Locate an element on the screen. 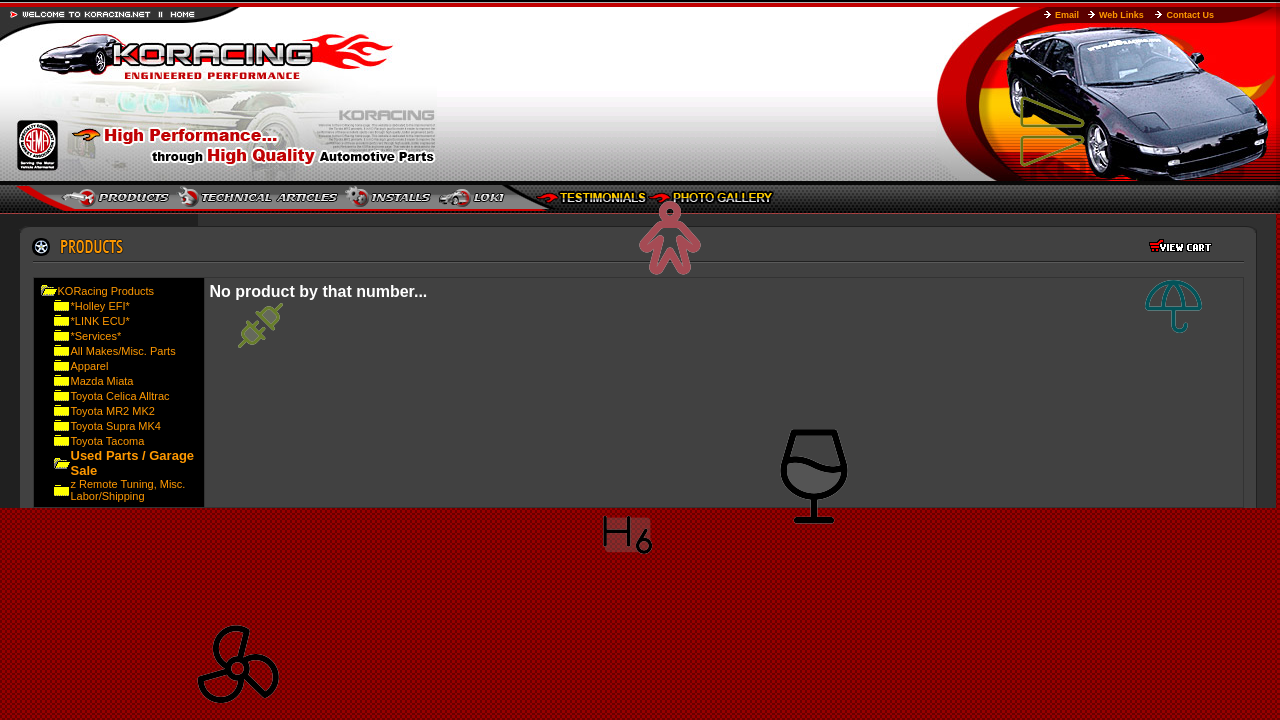 This screenshot has width=1280, height=720. flip image or object vertically is located at coordinates (1049, 131).